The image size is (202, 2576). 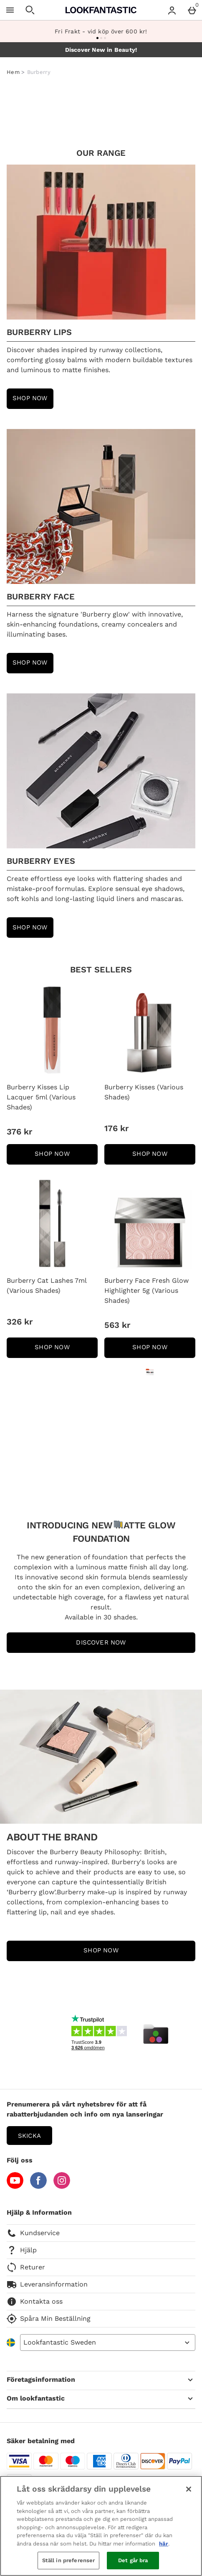 I want to click on open julia programming language project folder, so click(x=156, y=2035).